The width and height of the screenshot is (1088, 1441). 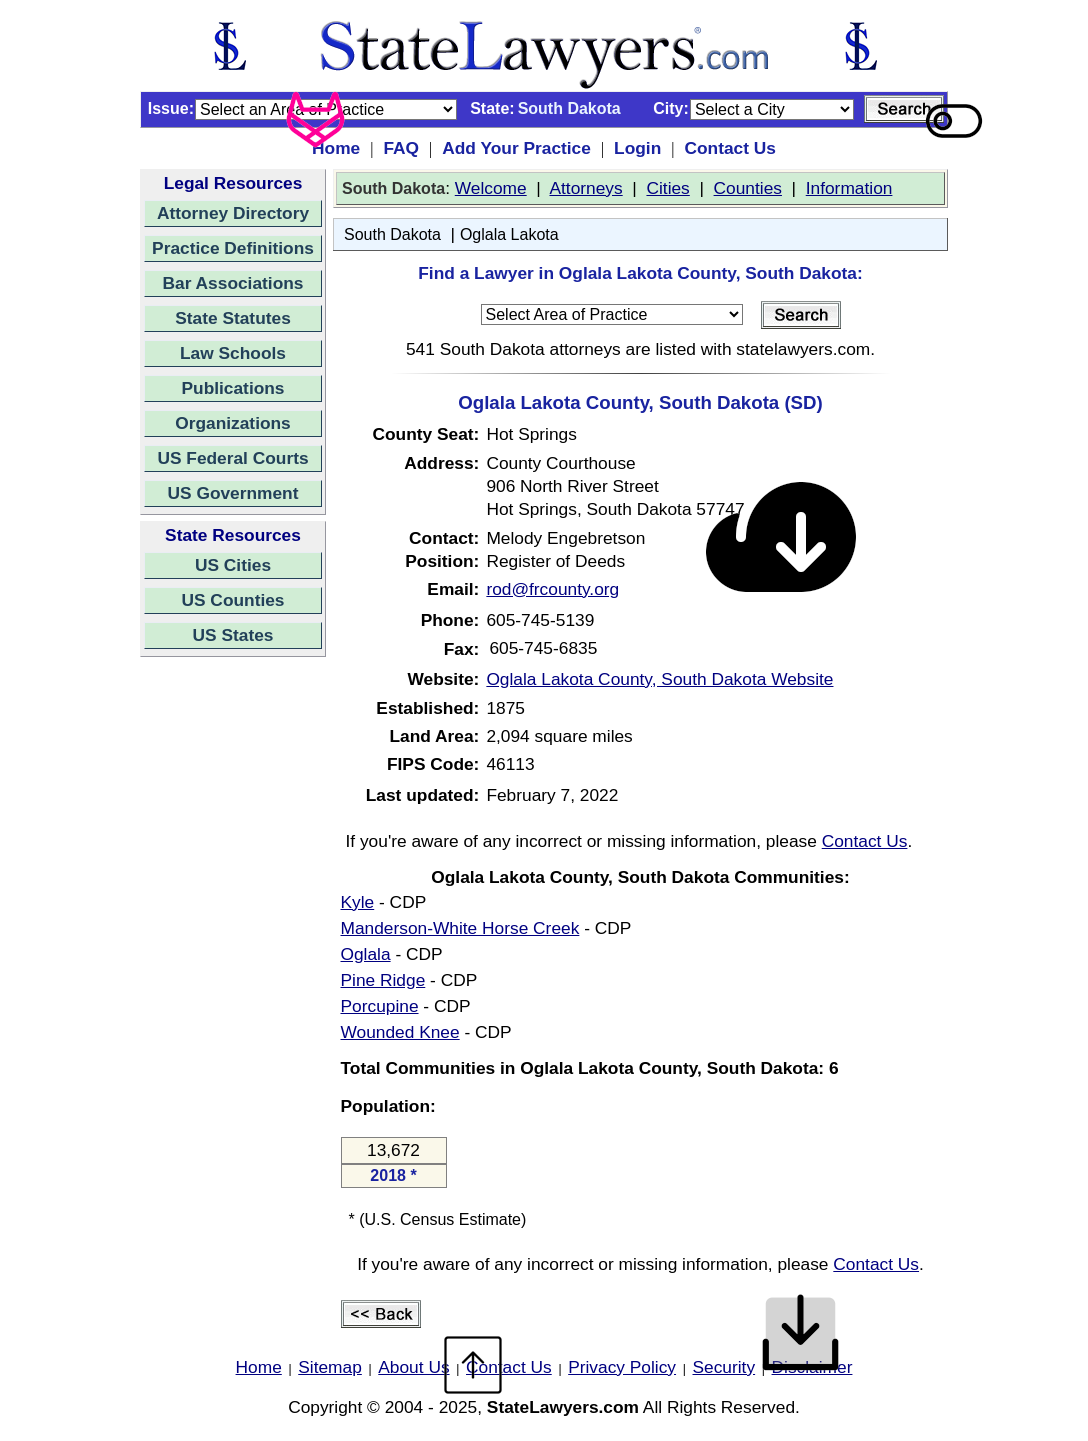 I want to click on upload a file or document, so click(x=473, y=1365).